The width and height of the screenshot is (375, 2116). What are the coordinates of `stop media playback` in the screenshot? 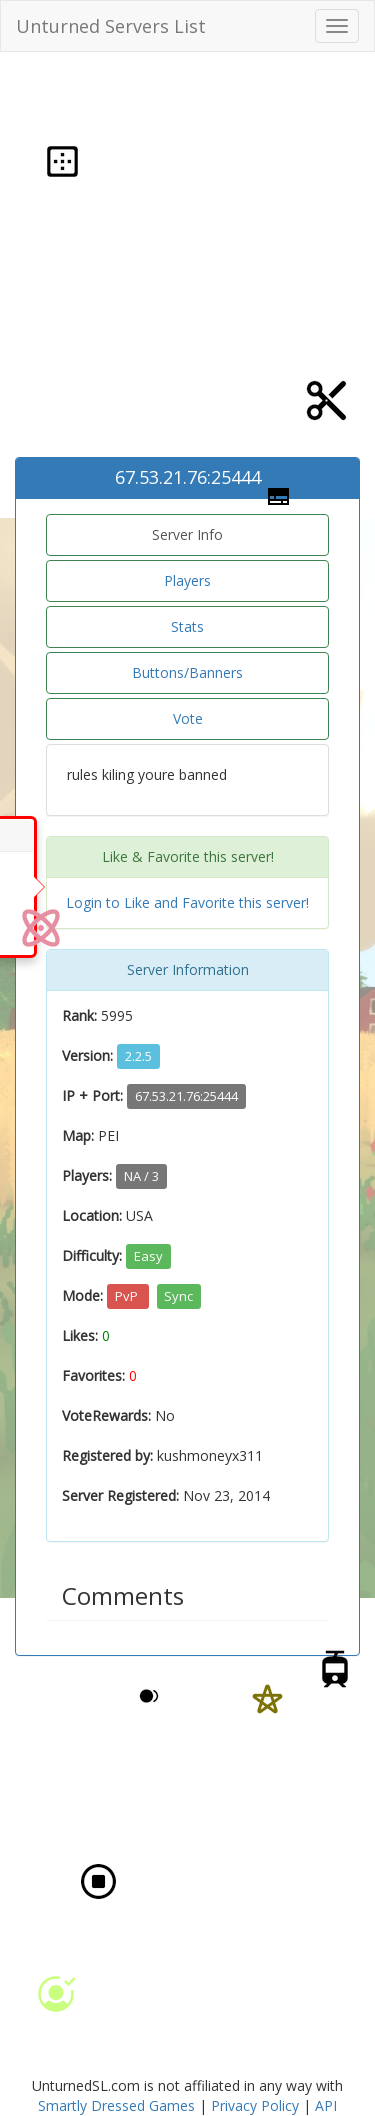 It's located at (98, 1881).